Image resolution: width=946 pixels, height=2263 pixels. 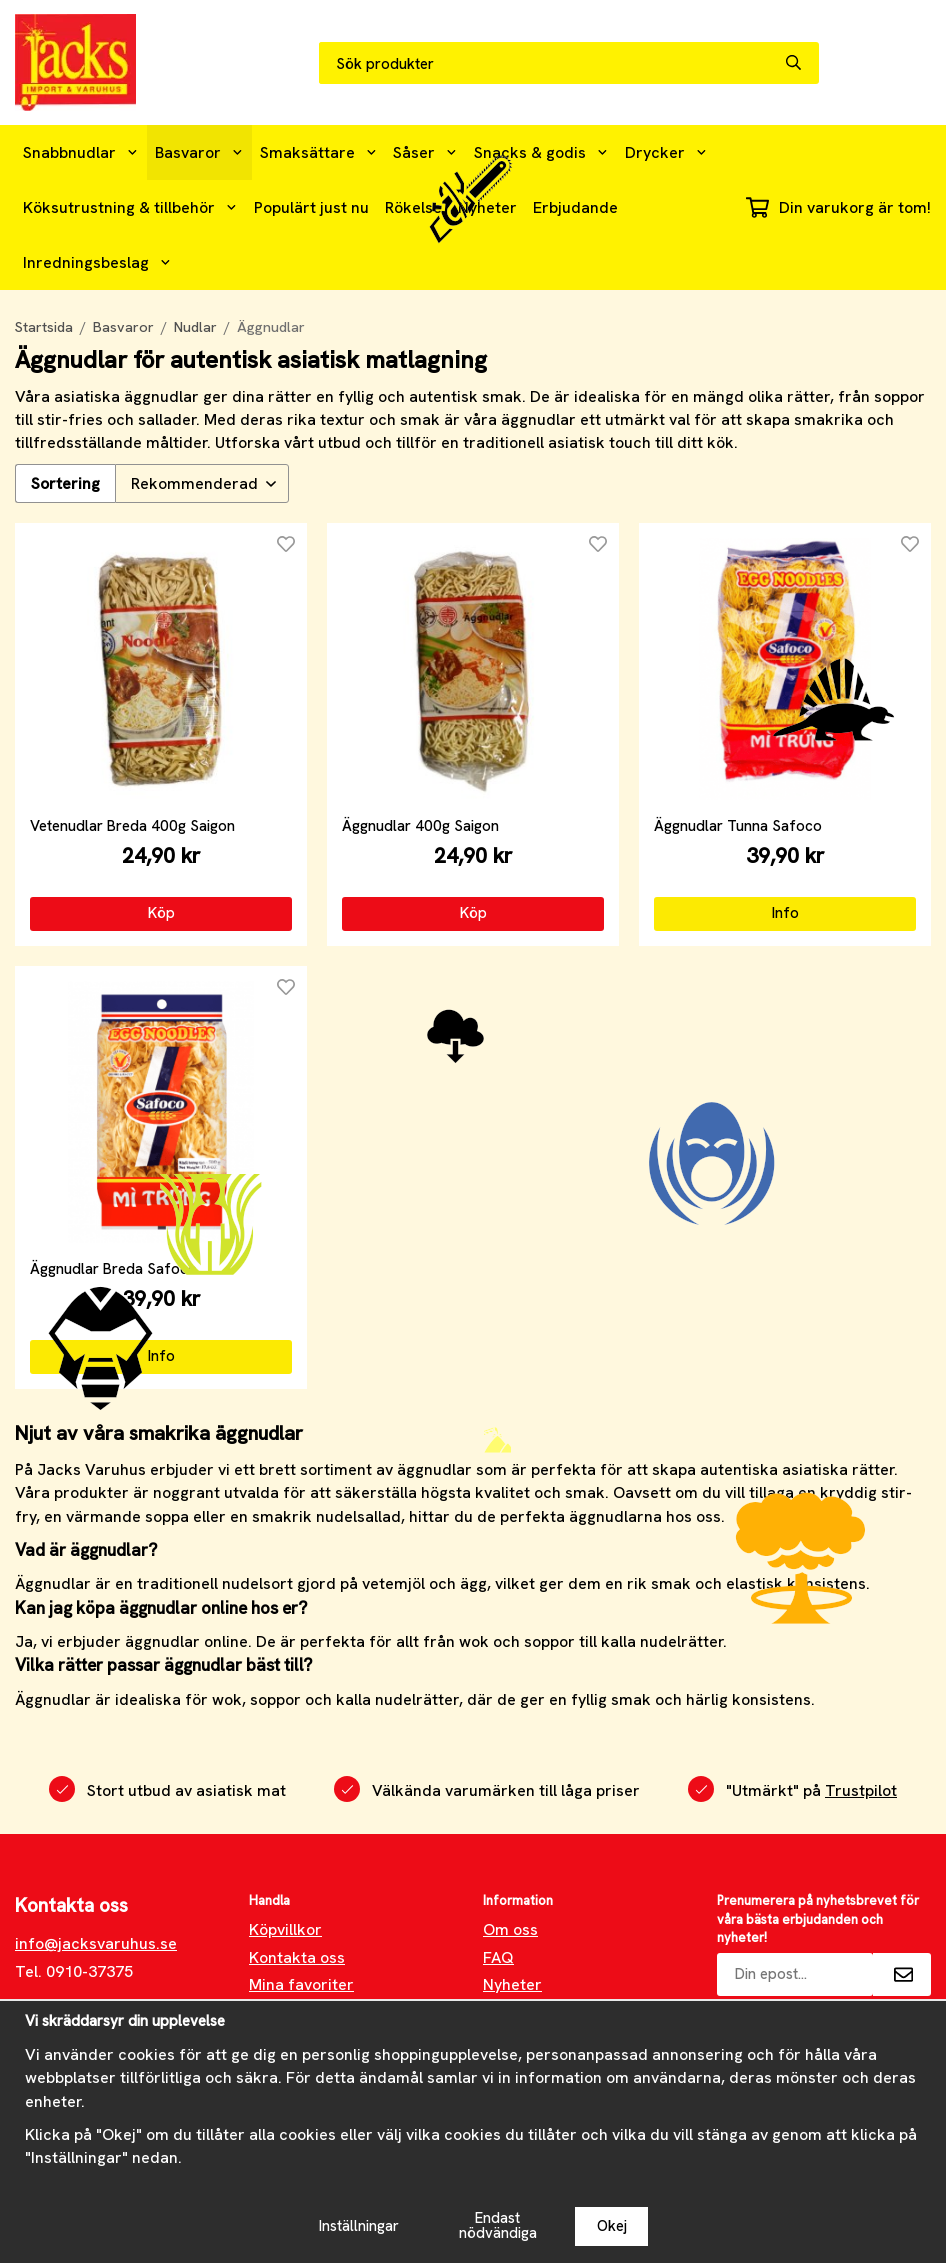 I want to click on download file from cloud storage, so click(x=455, y=1036).